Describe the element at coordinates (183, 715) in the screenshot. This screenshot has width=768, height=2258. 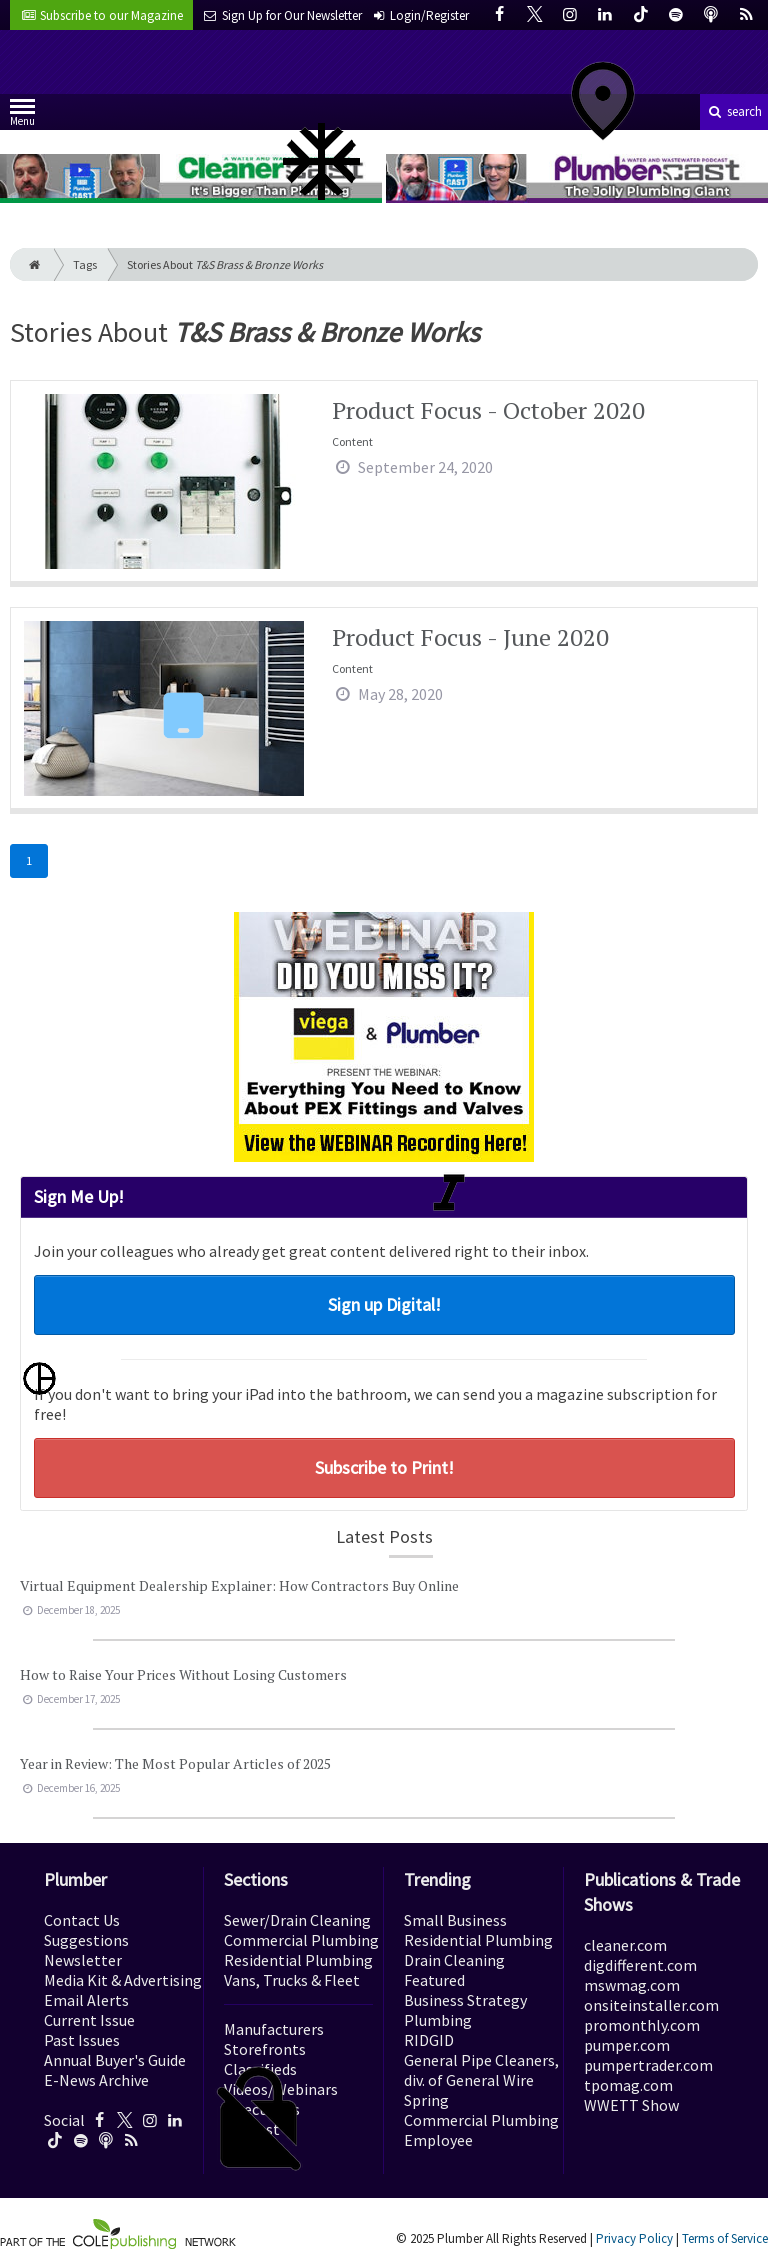
I see `indicates an android tablet device` at that location.